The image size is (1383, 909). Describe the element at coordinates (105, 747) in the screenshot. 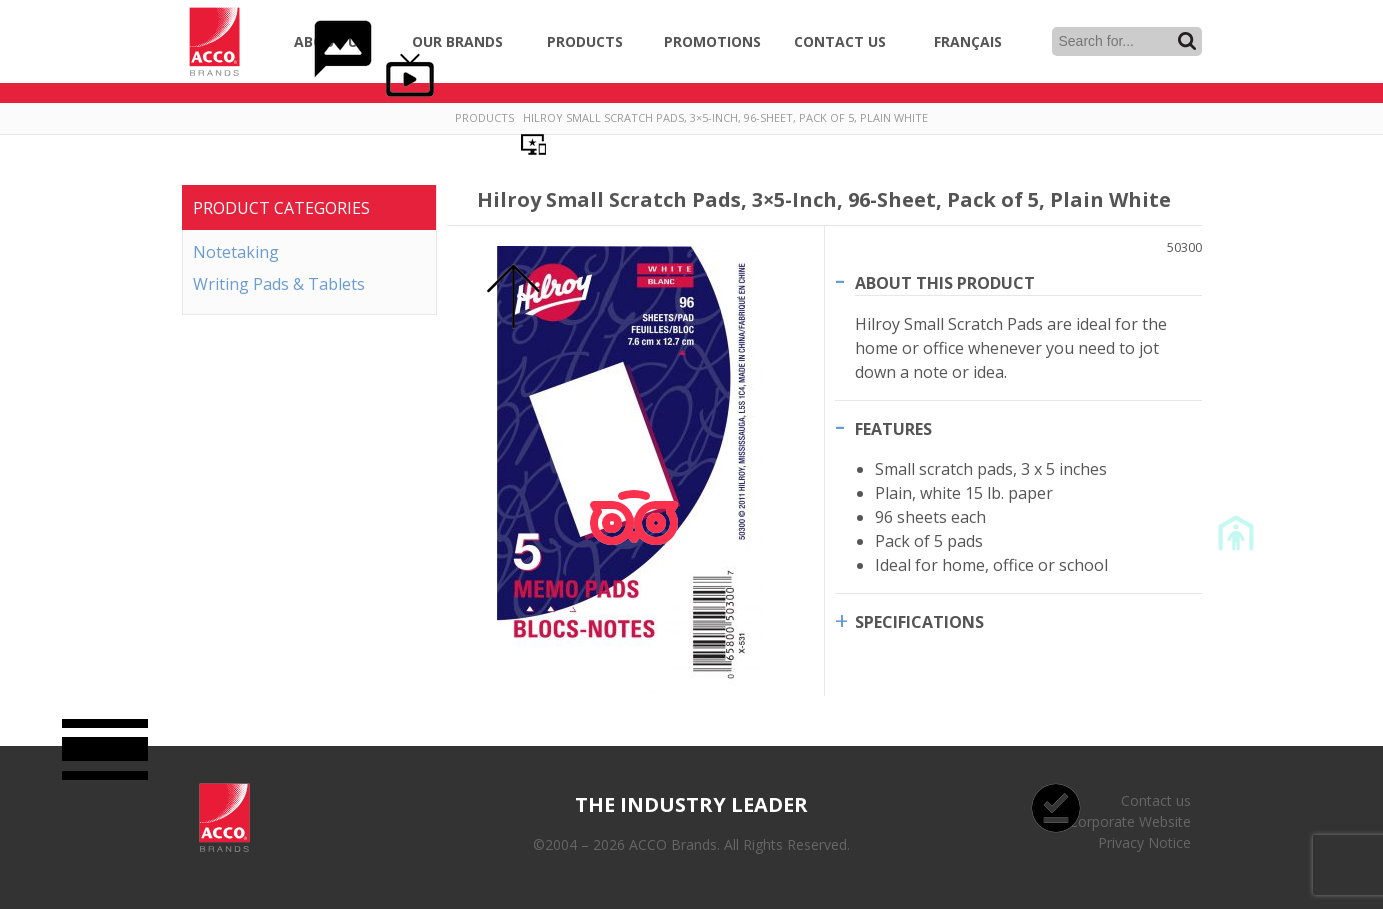

I see `switch to day view in calendar` at that location.